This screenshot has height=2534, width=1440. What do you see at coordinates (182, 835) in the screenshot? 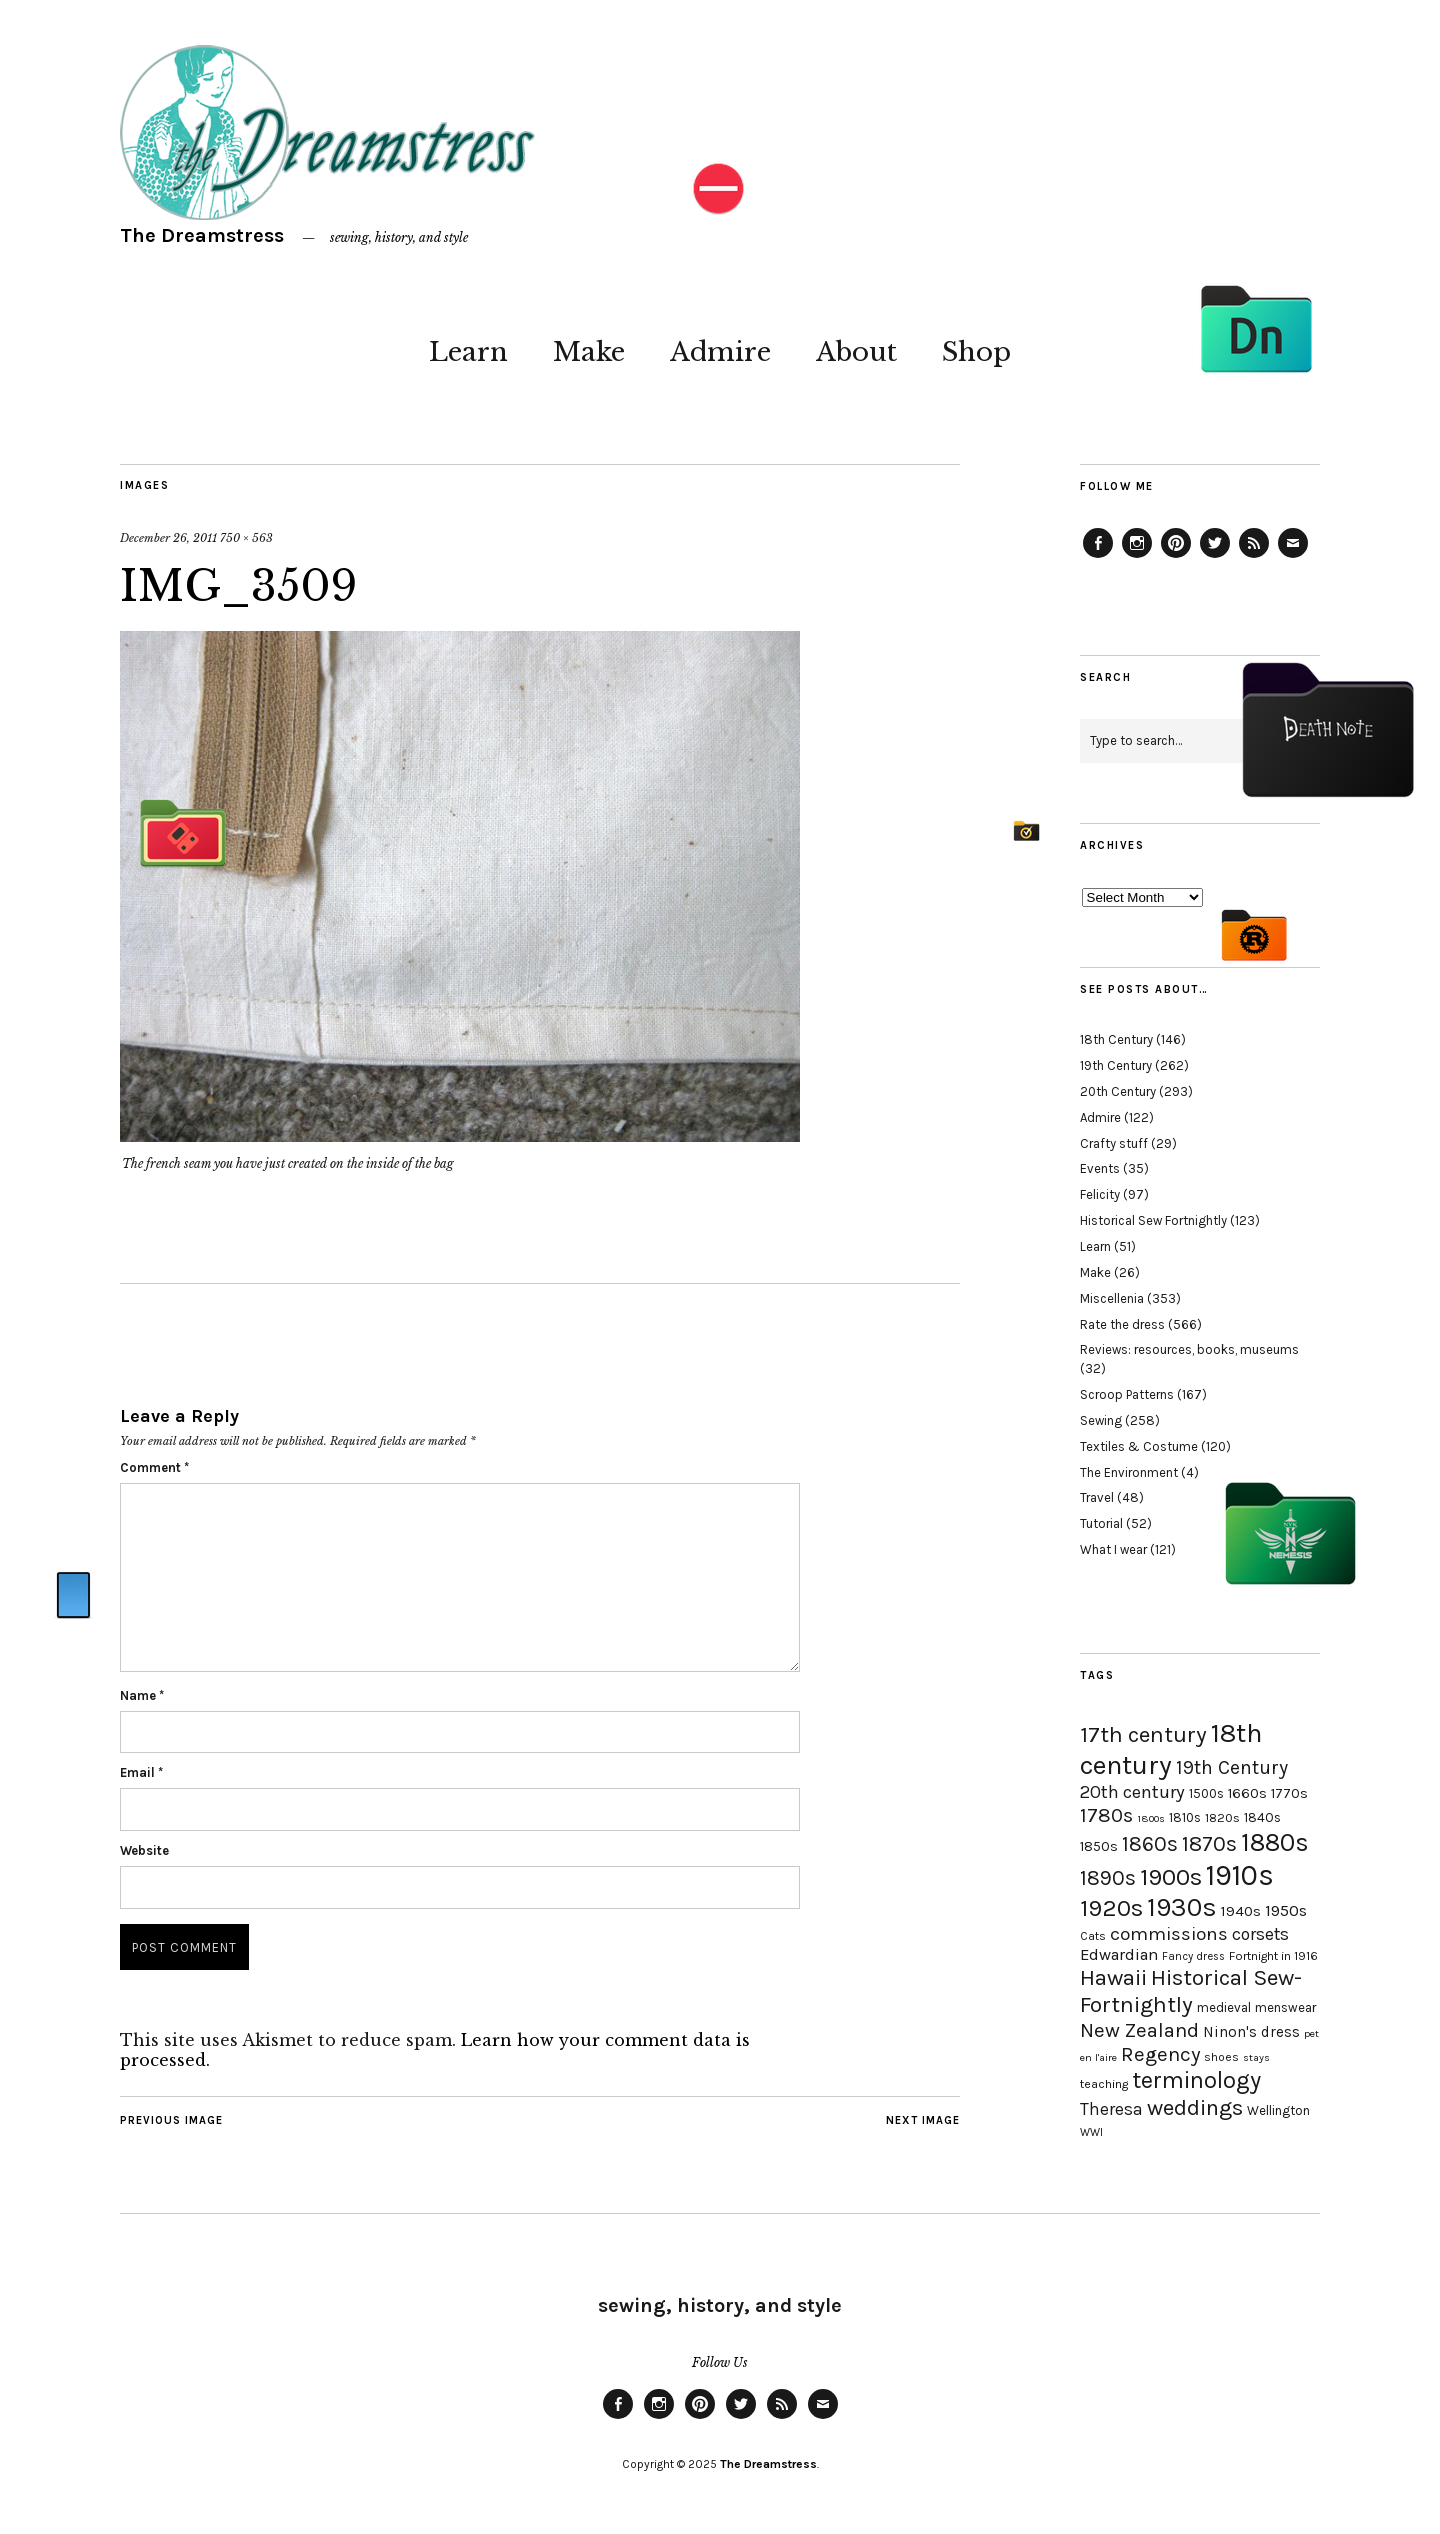
I see `open melonDS emulator files folder` at bounding box center [182, 835].